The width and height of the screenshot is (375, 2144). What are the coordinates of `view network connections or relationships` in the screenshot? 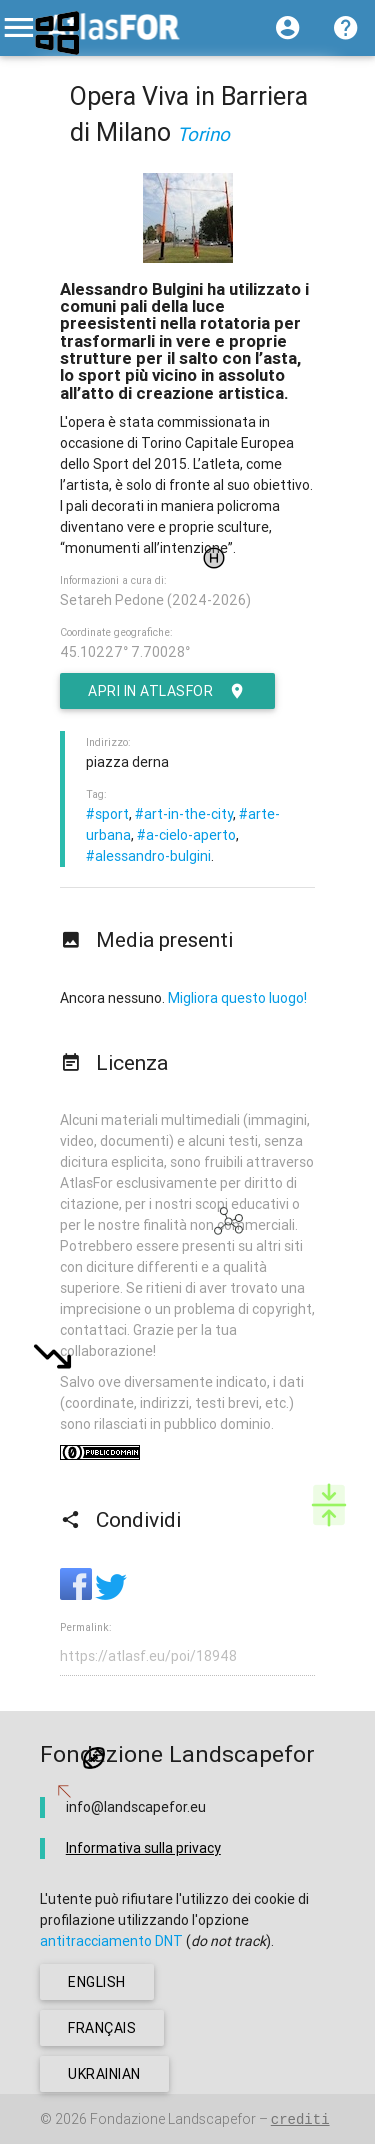 It's located at (228, 1221).